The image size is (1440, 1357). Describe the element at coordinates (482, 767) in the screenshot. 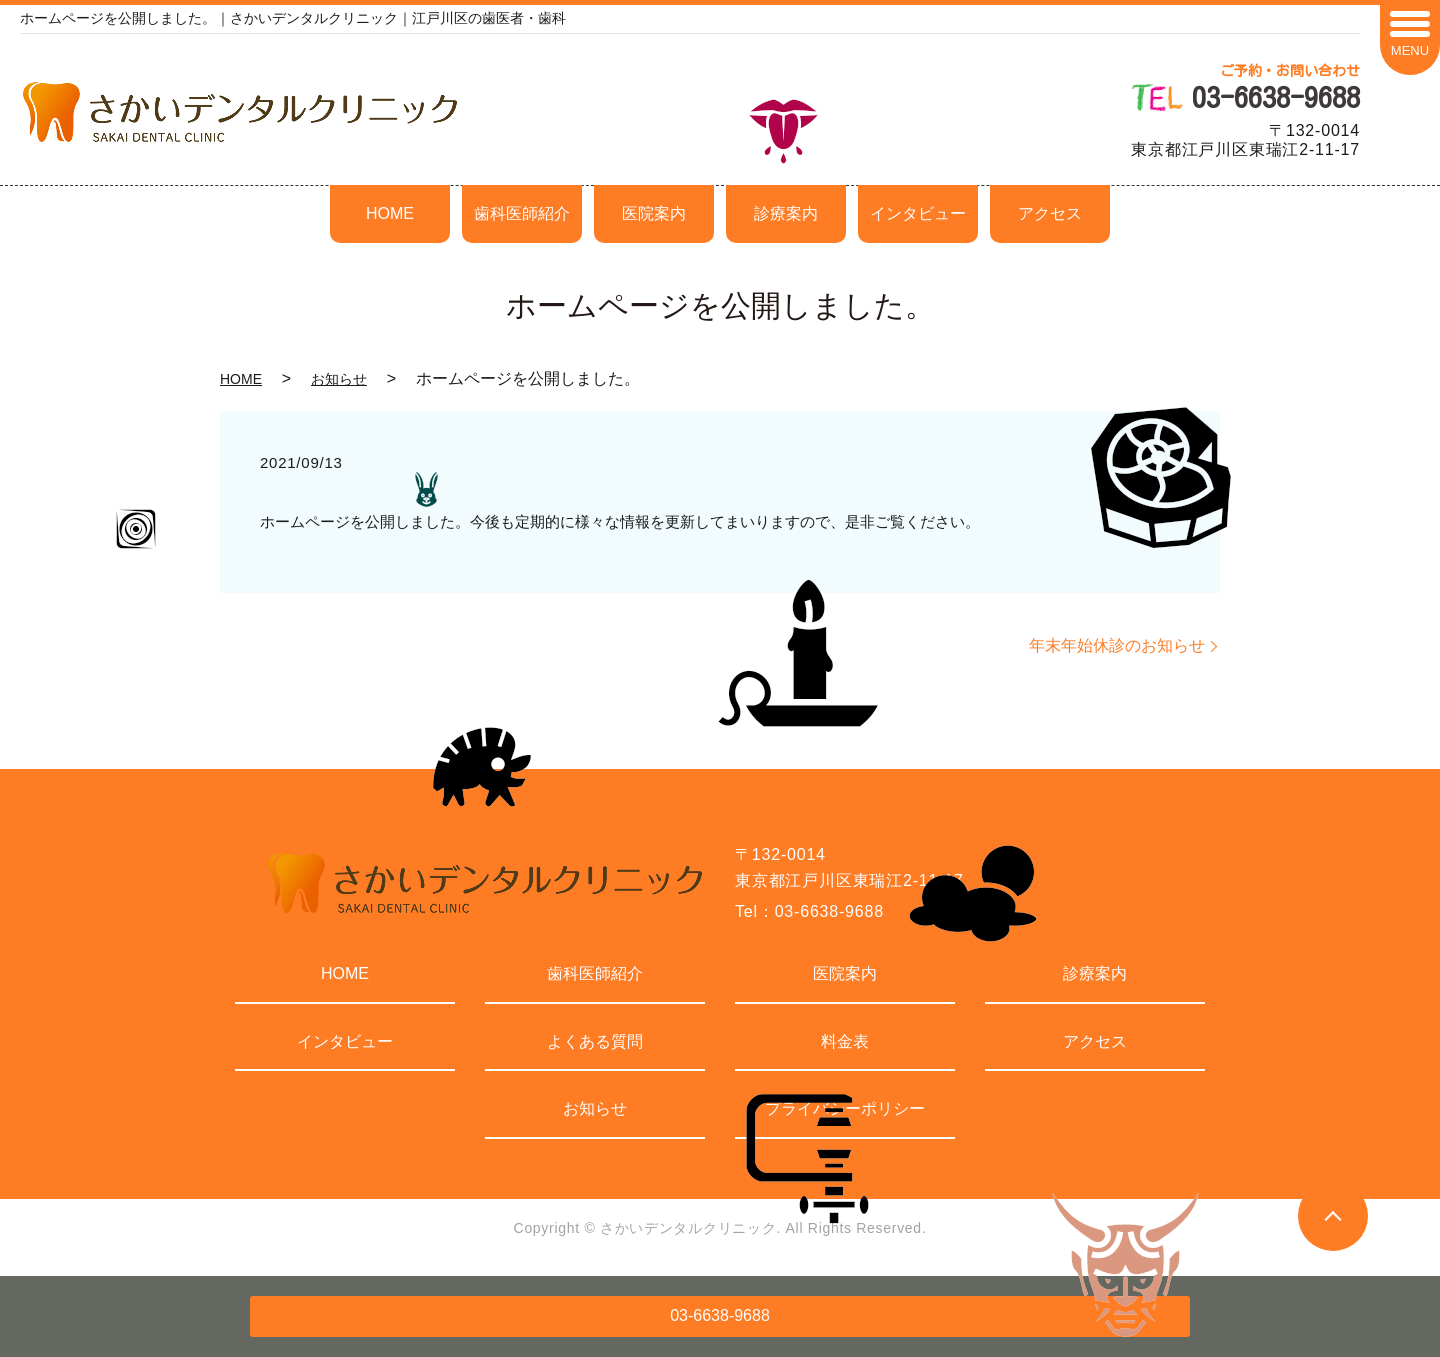

I see `select boar faction or clan emblem` at that location.